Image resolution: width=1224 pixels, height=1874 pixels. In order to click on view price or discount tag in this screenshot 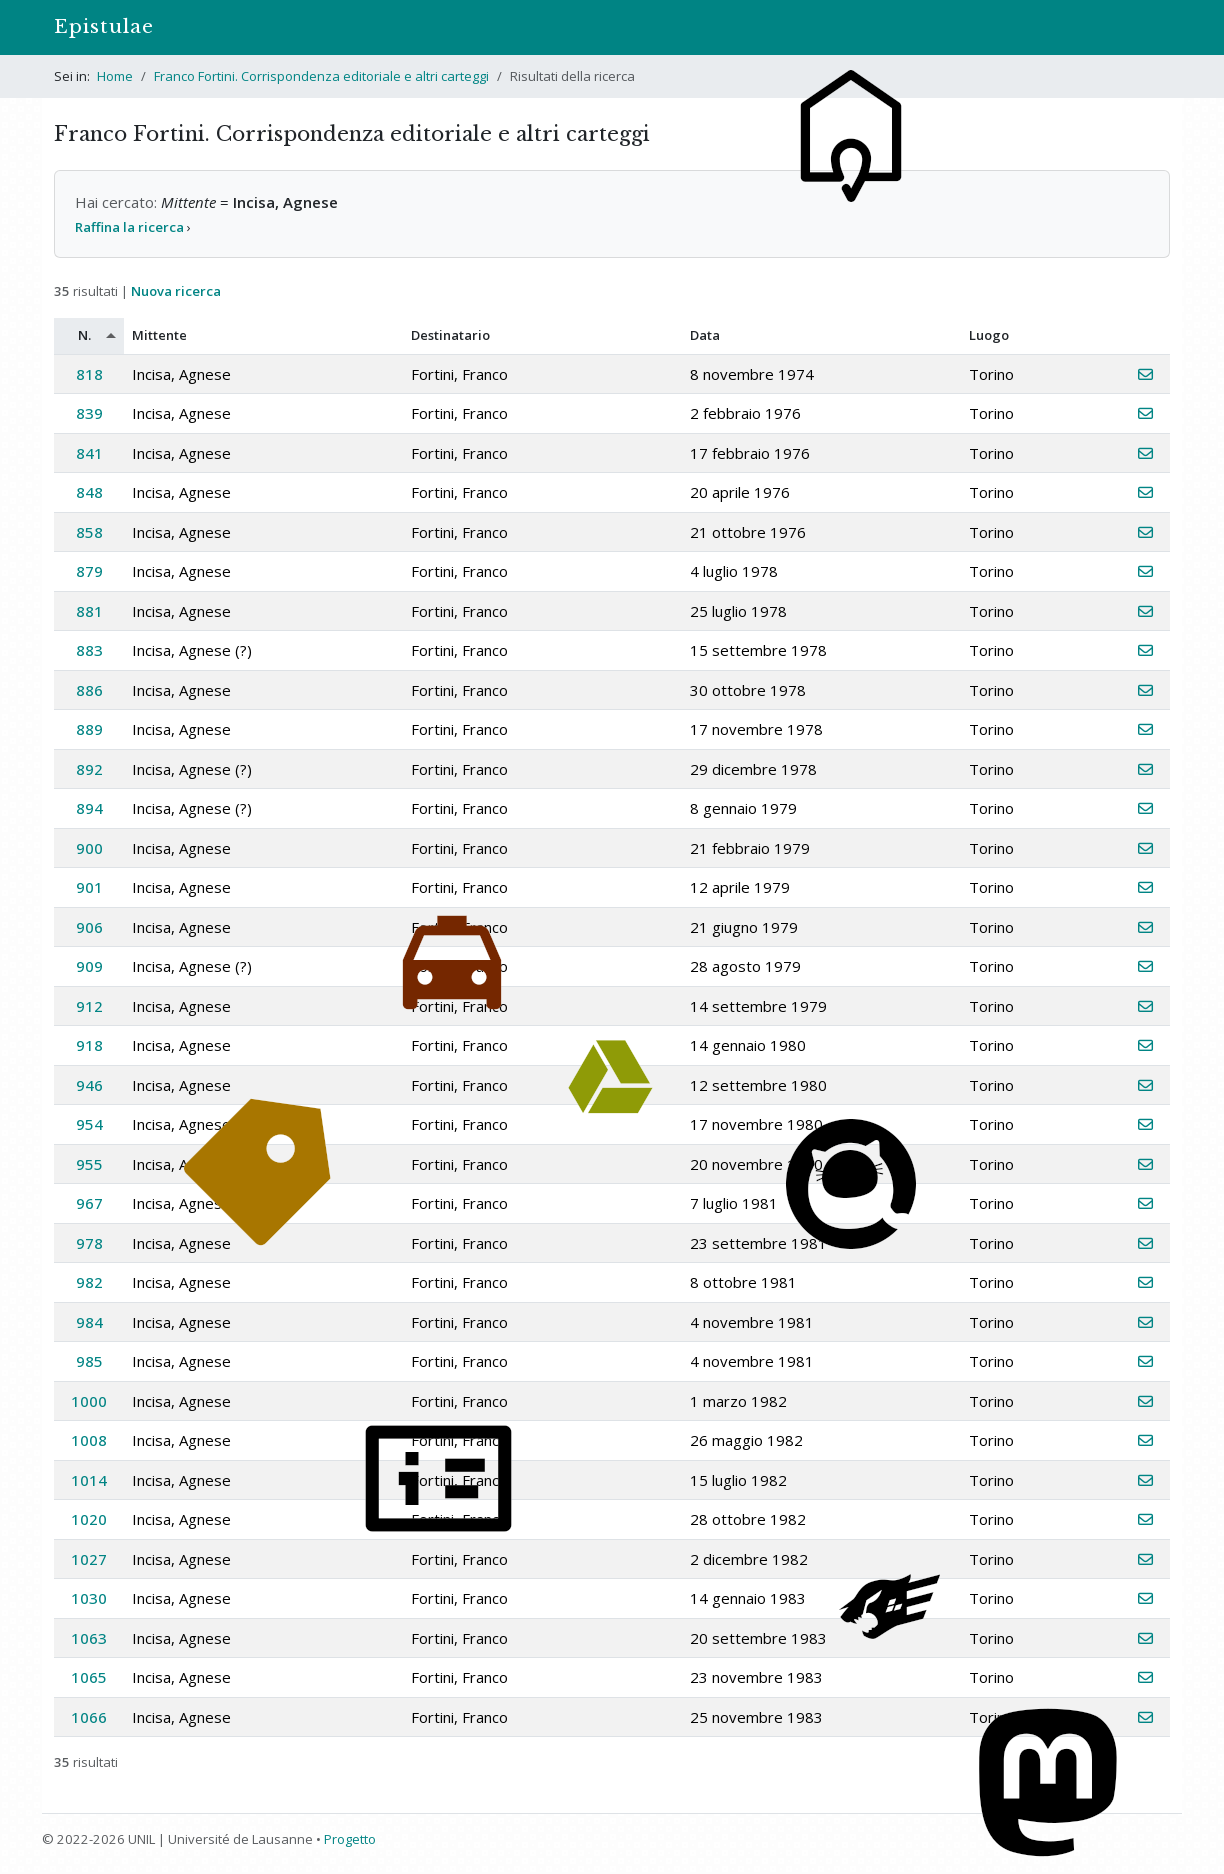, I will do `click(258, 1168)`.